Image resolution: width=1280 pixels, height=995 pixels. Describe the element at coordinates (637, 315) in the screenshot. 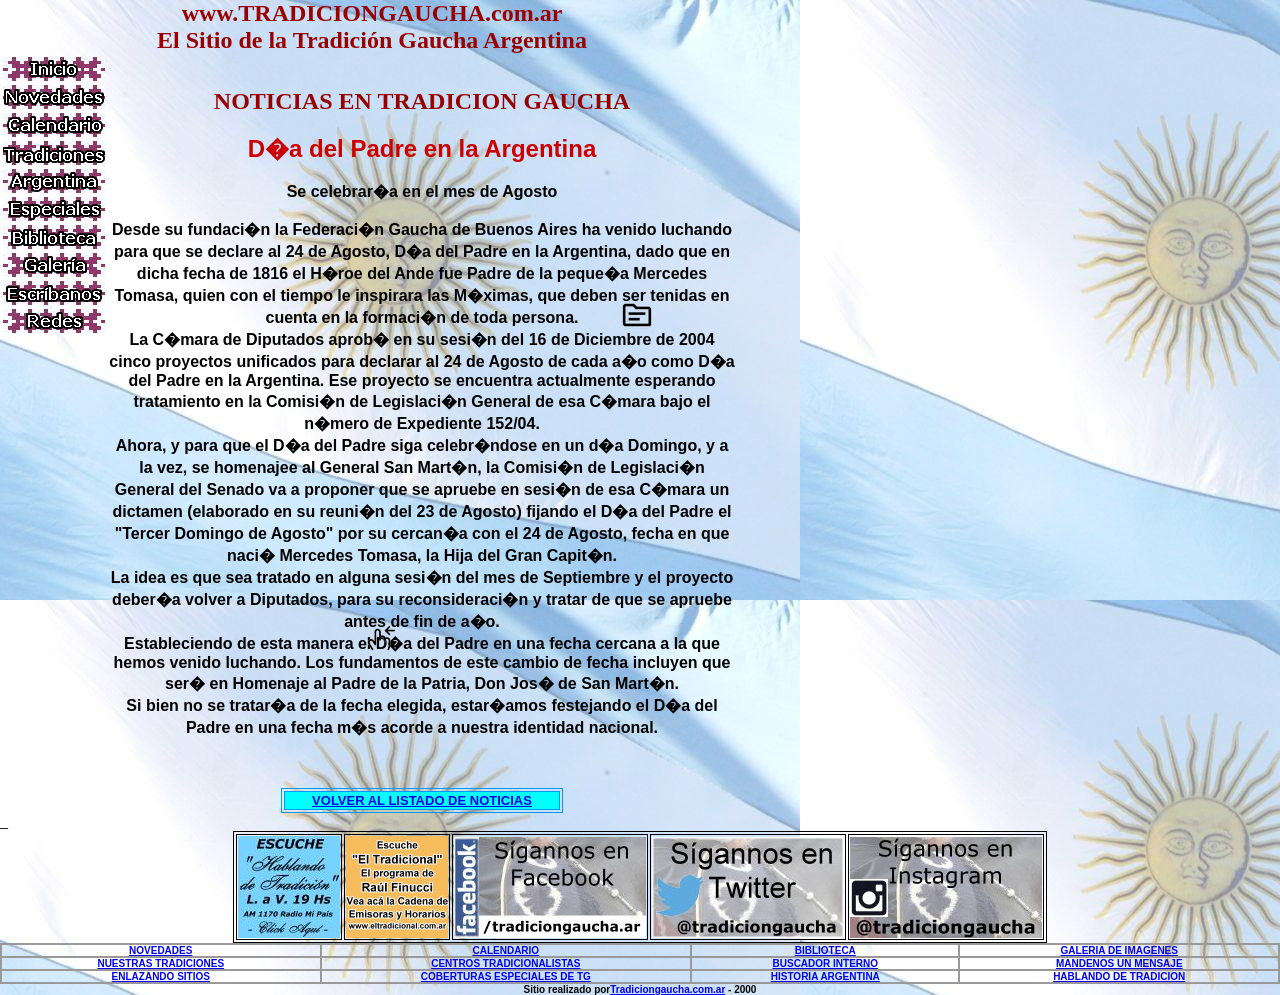

I see `access topic folders or categories` at that location.